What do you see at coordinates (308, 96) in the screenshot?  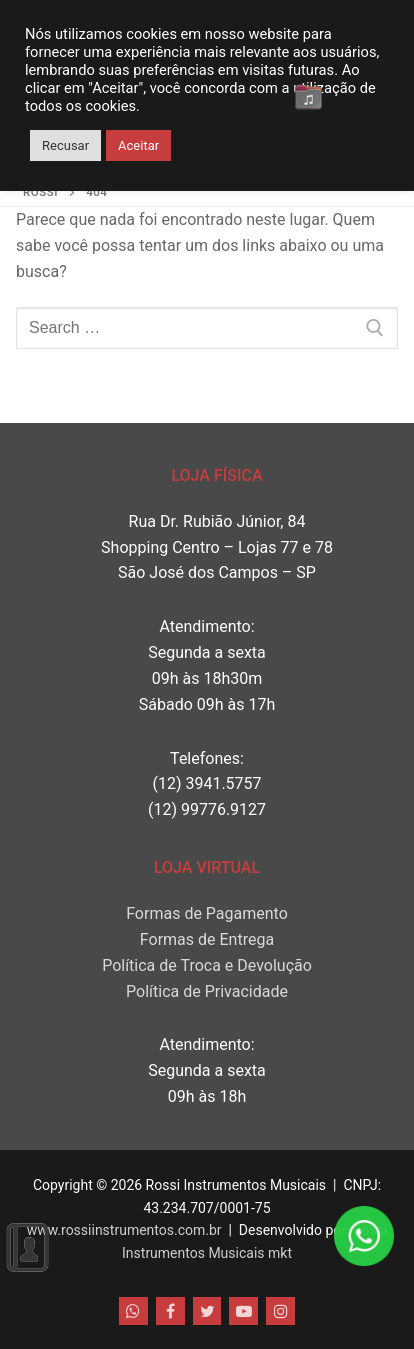 I see `open your music folder` at bounding box center [308, 96].